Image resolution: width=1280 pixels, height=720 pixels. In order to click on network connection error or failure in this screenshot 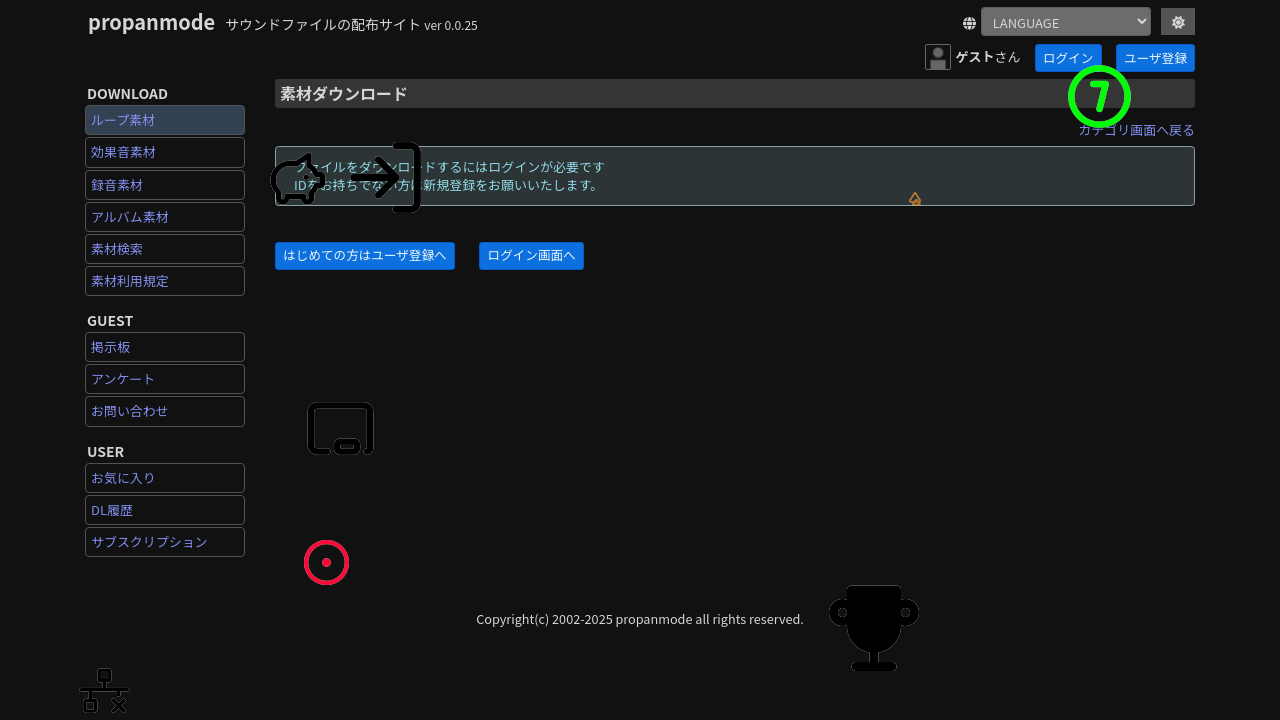, I will do `click(104, 691)`.